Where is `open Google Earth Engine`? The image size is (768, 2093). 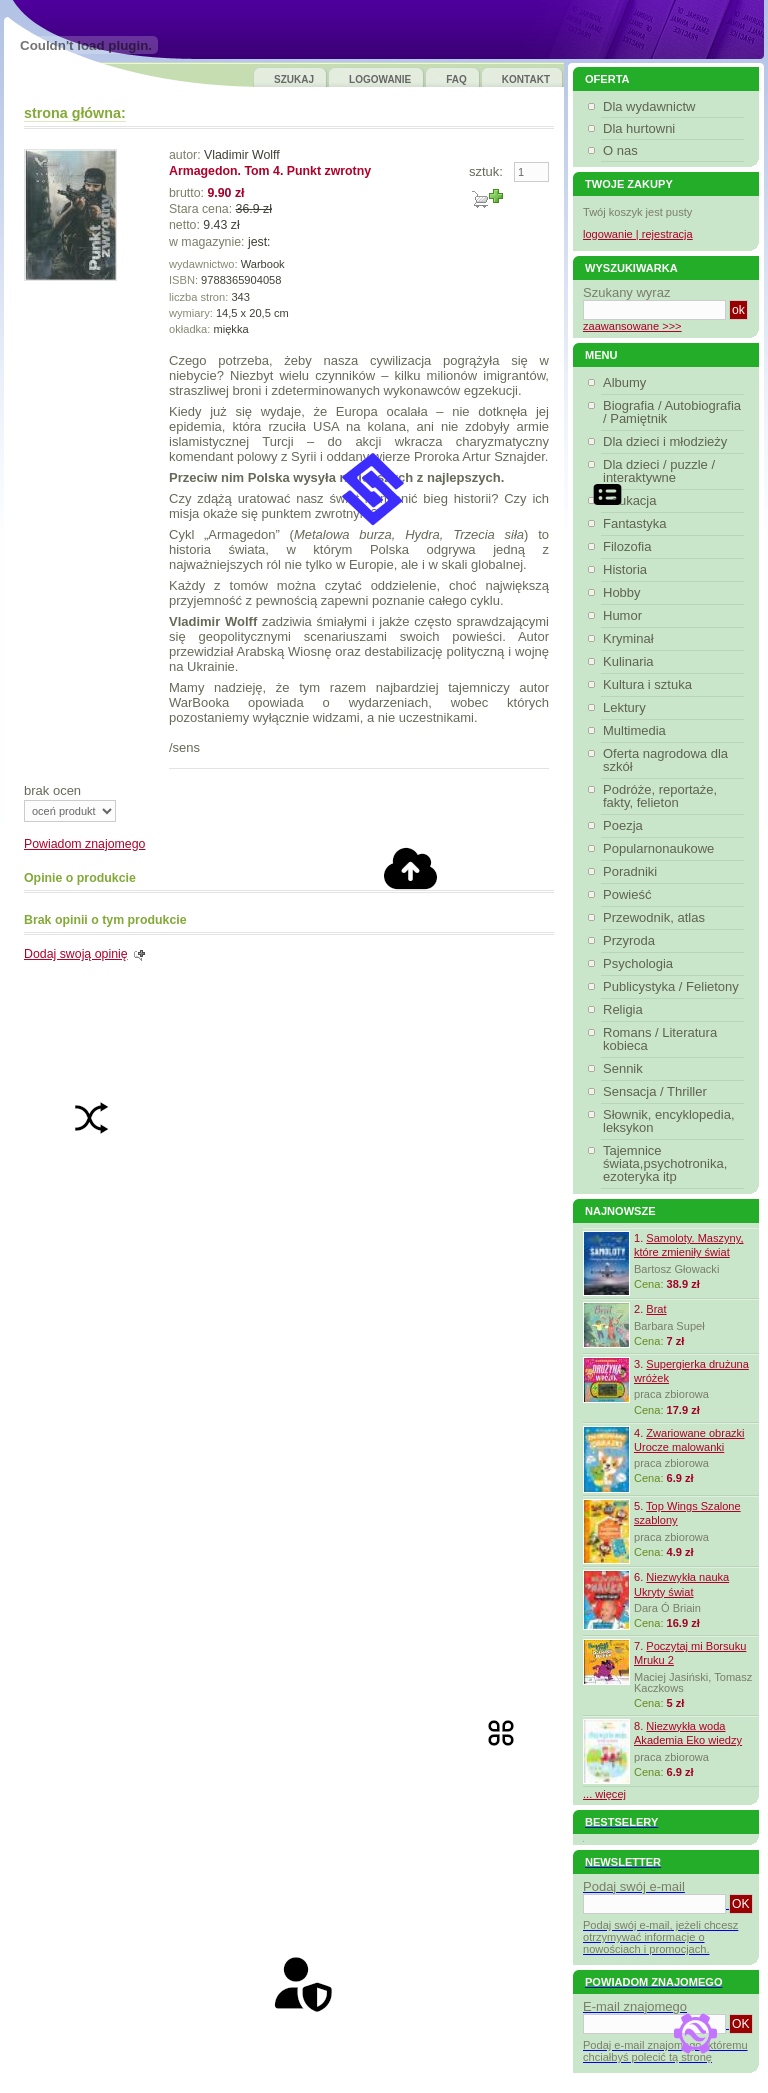 open Google Earth Engine is located at coordinates (695, 2033).